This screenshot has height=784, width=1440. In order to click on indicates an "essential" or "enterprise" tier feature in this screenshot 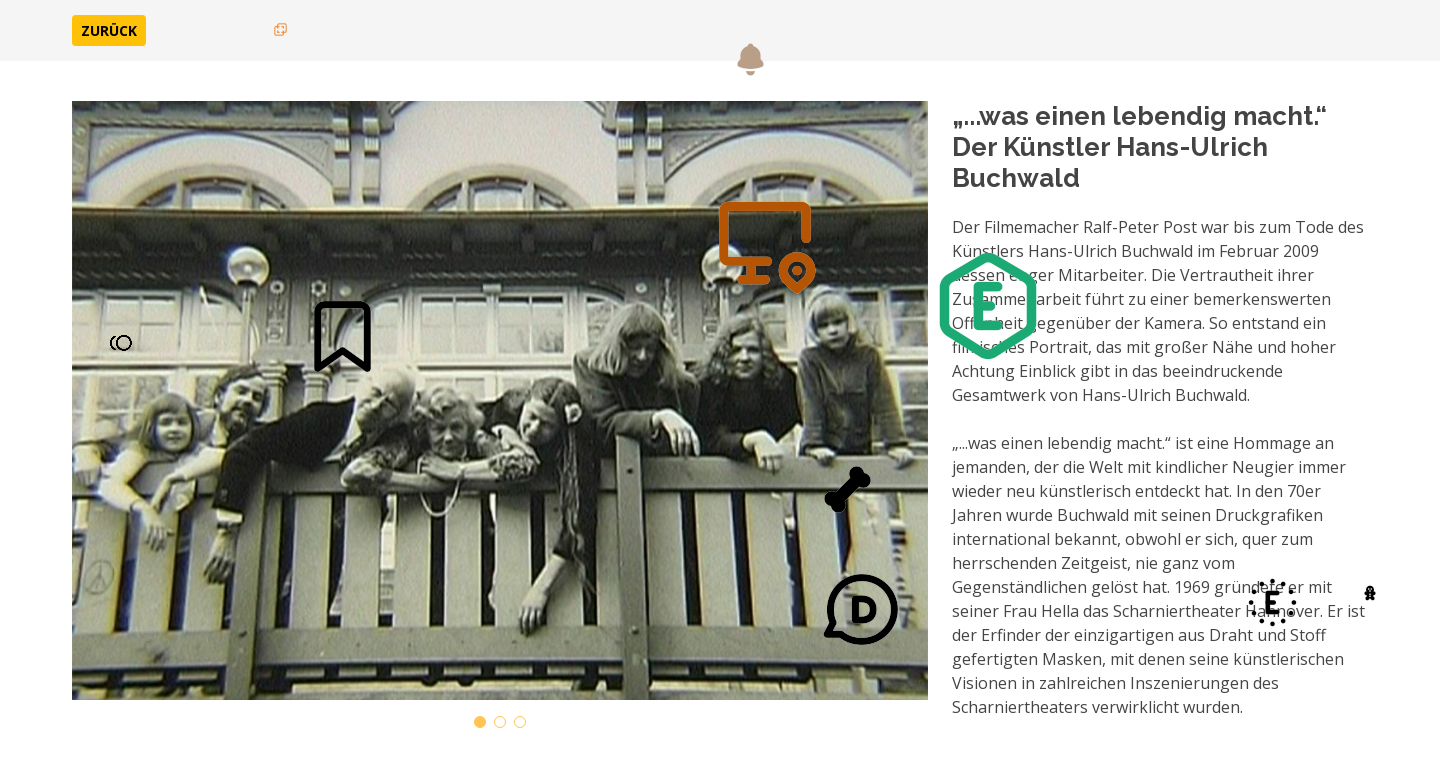, I will do `click(1272, 602)`.